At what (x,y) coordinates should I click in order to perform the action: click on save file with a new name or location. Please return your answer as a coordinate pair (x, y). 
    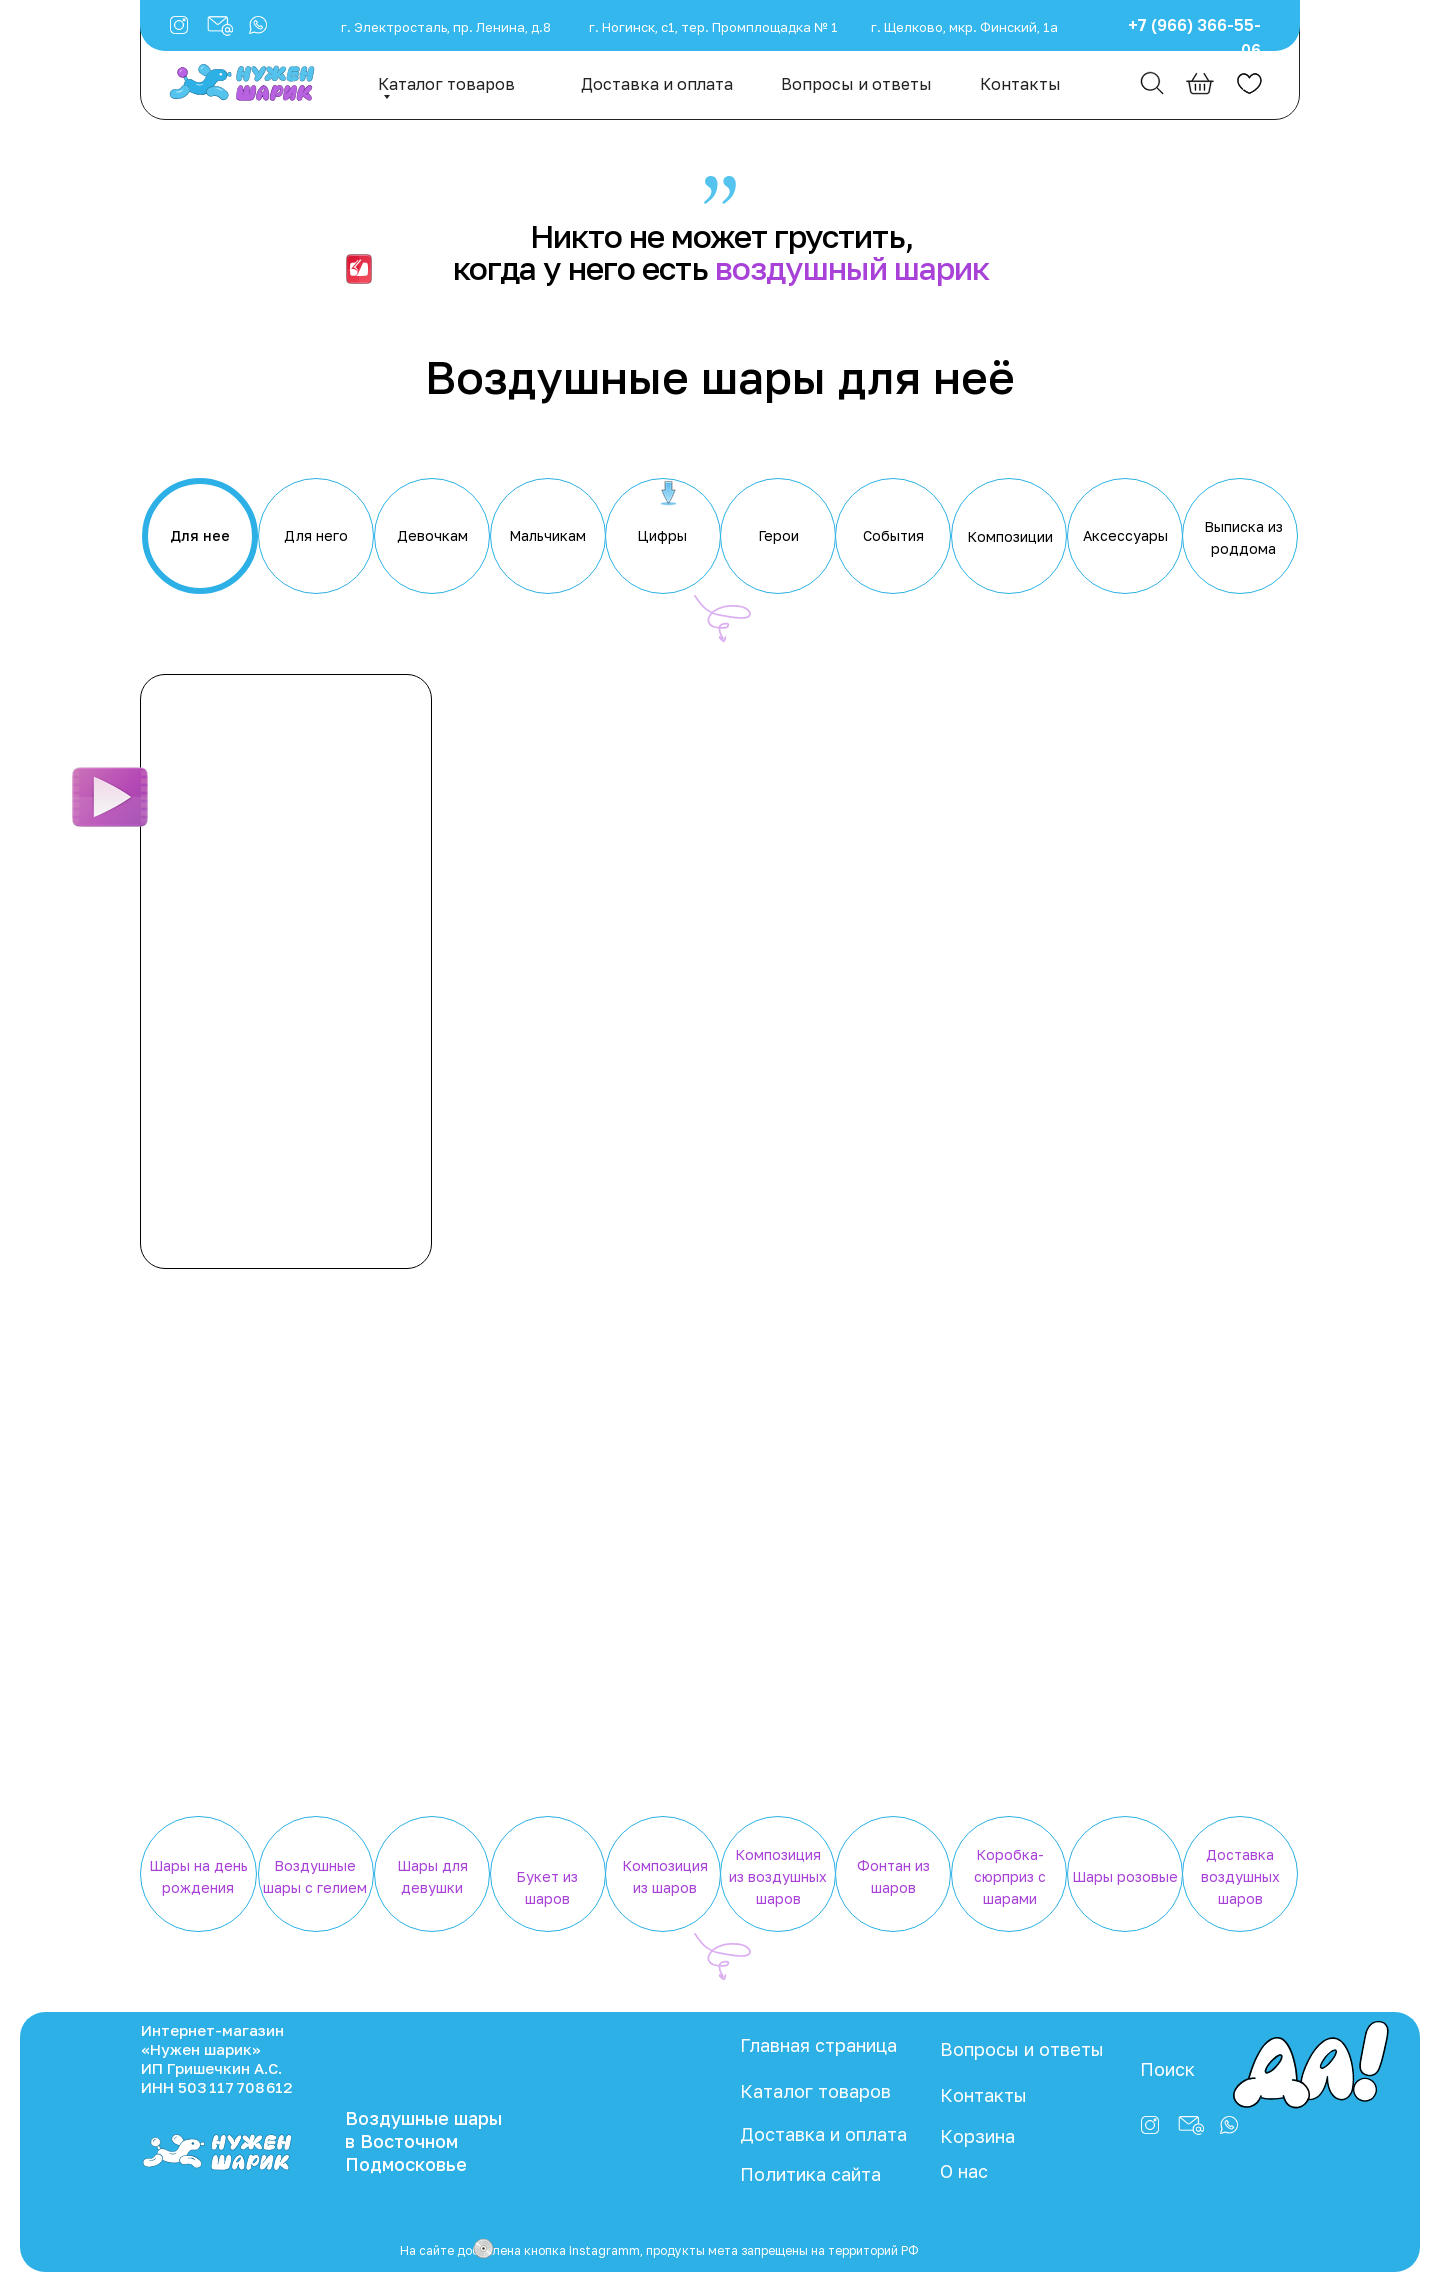
    Looking at the image, I should click on (668, 493).